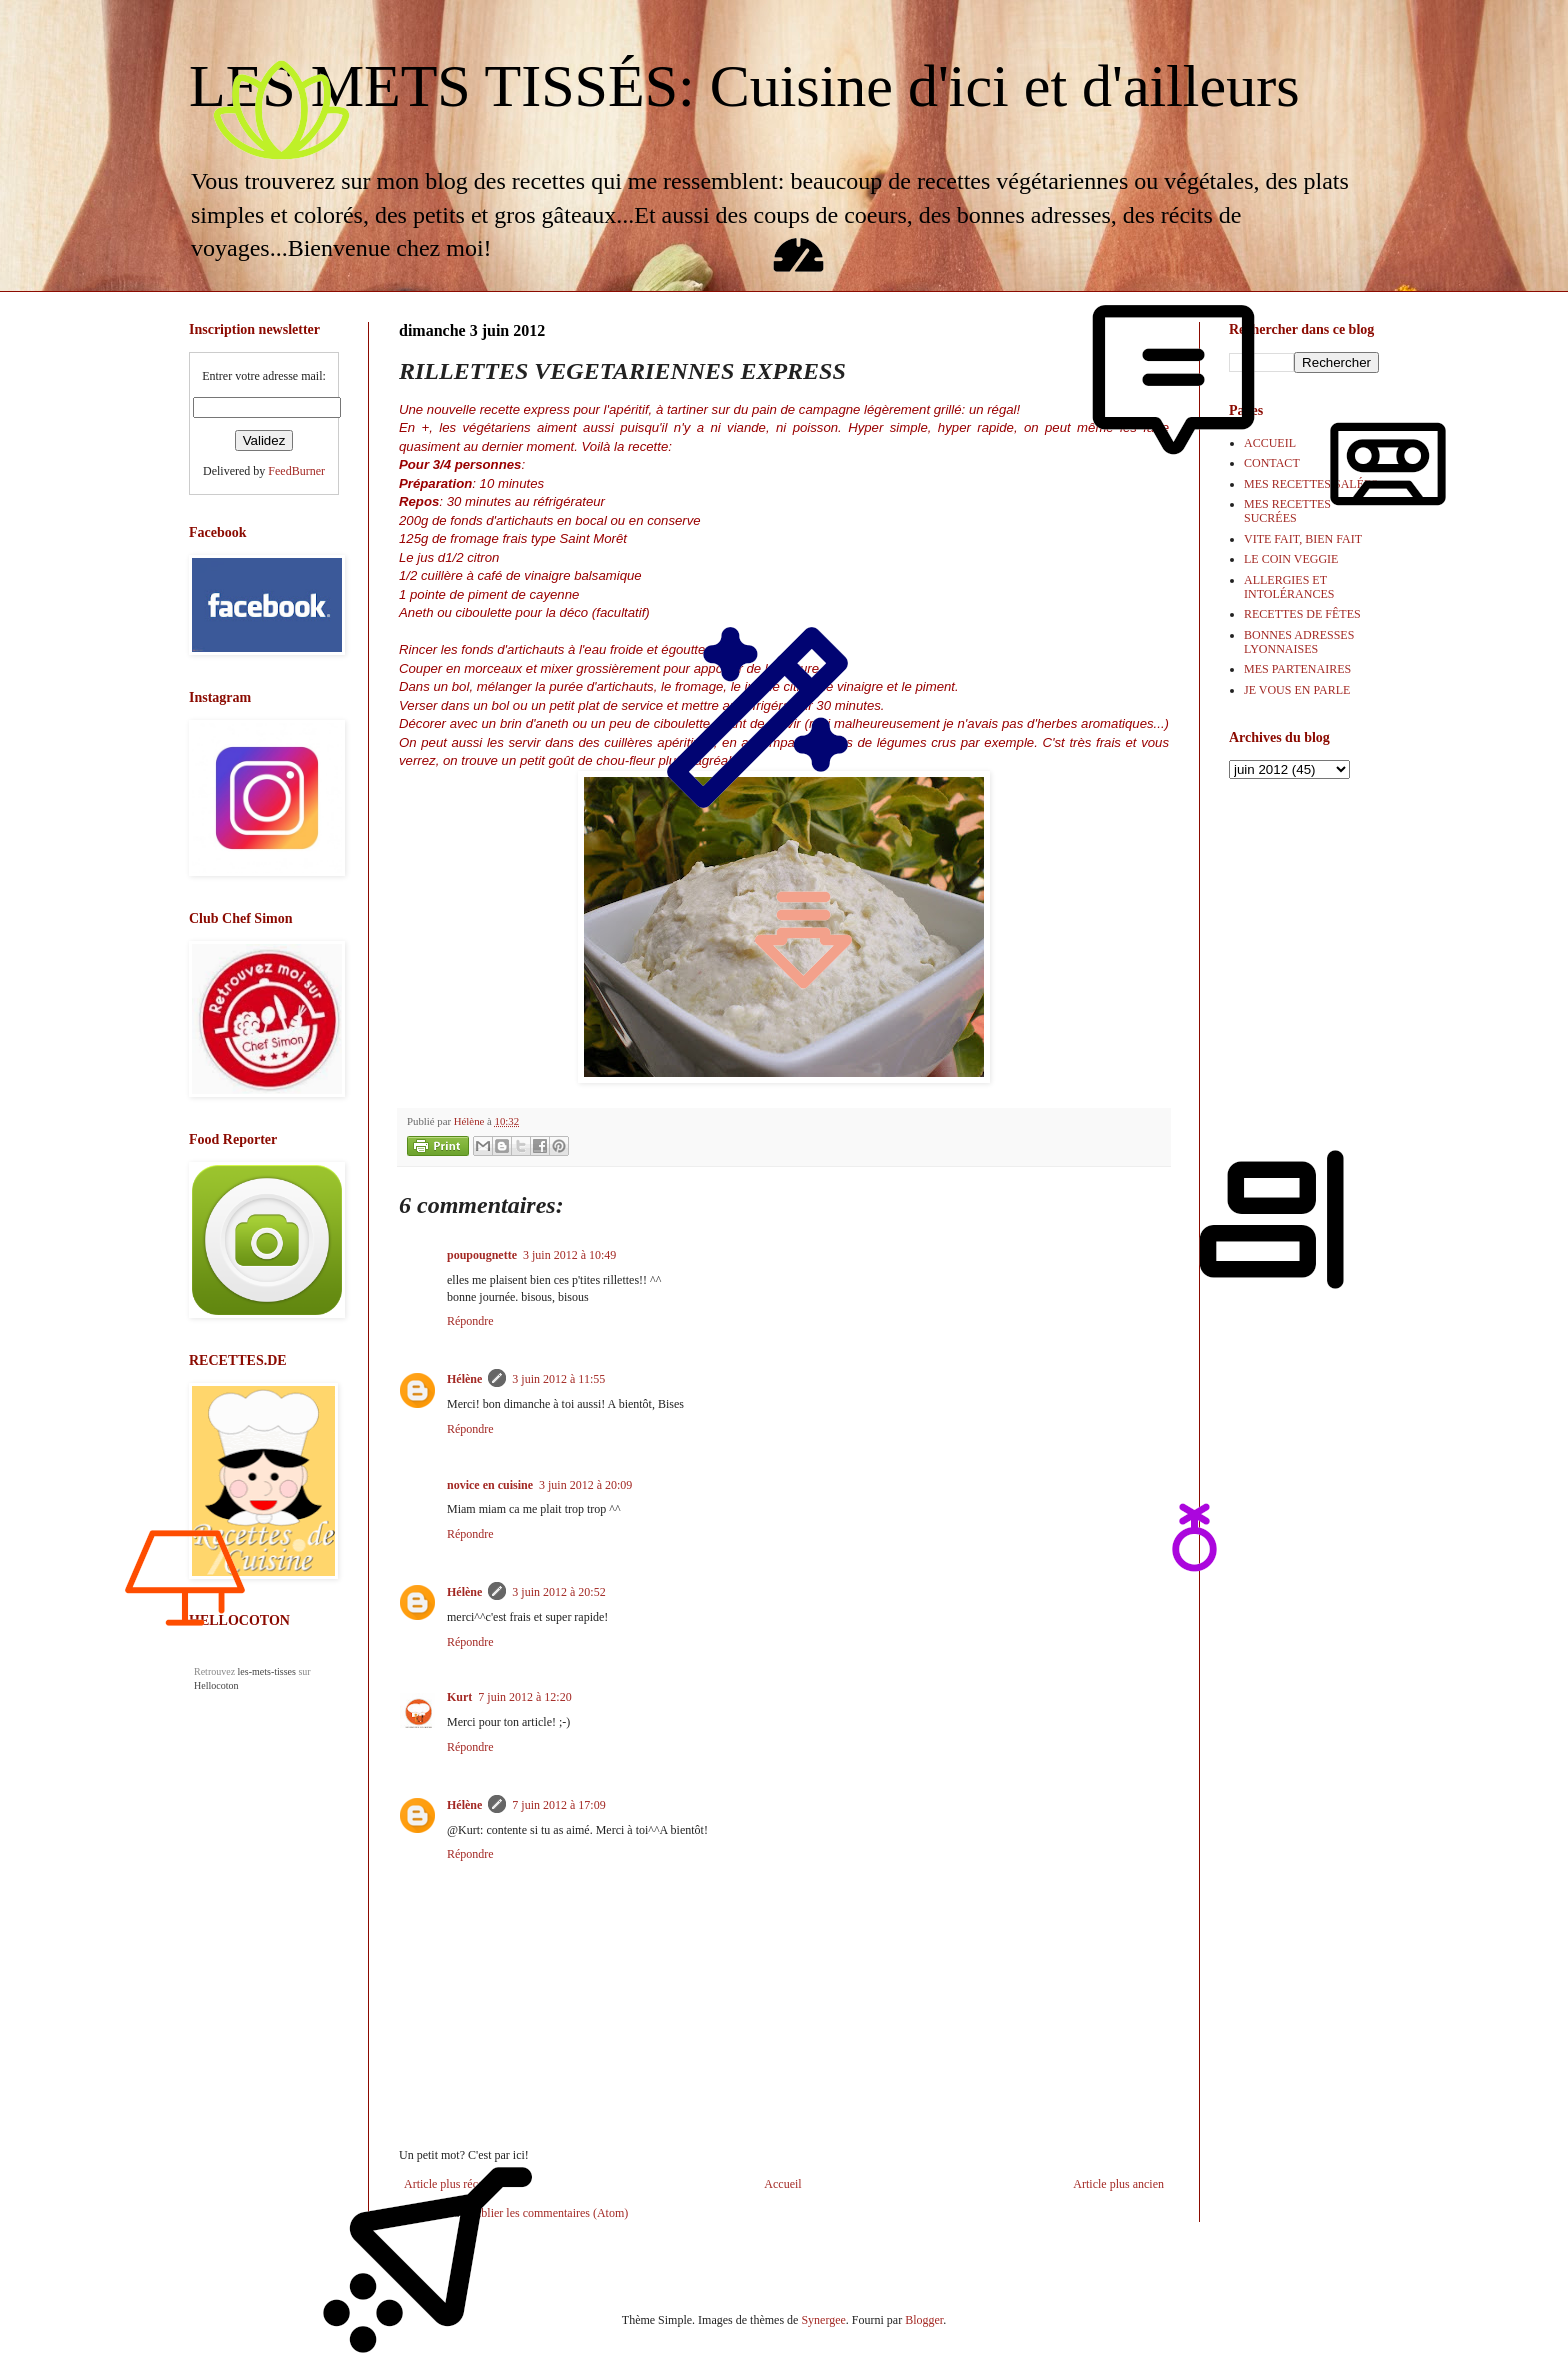  Describe the element at coordinates (1388, 464) in the screenshot. I see `access audio recordings or voice memos` at that location.